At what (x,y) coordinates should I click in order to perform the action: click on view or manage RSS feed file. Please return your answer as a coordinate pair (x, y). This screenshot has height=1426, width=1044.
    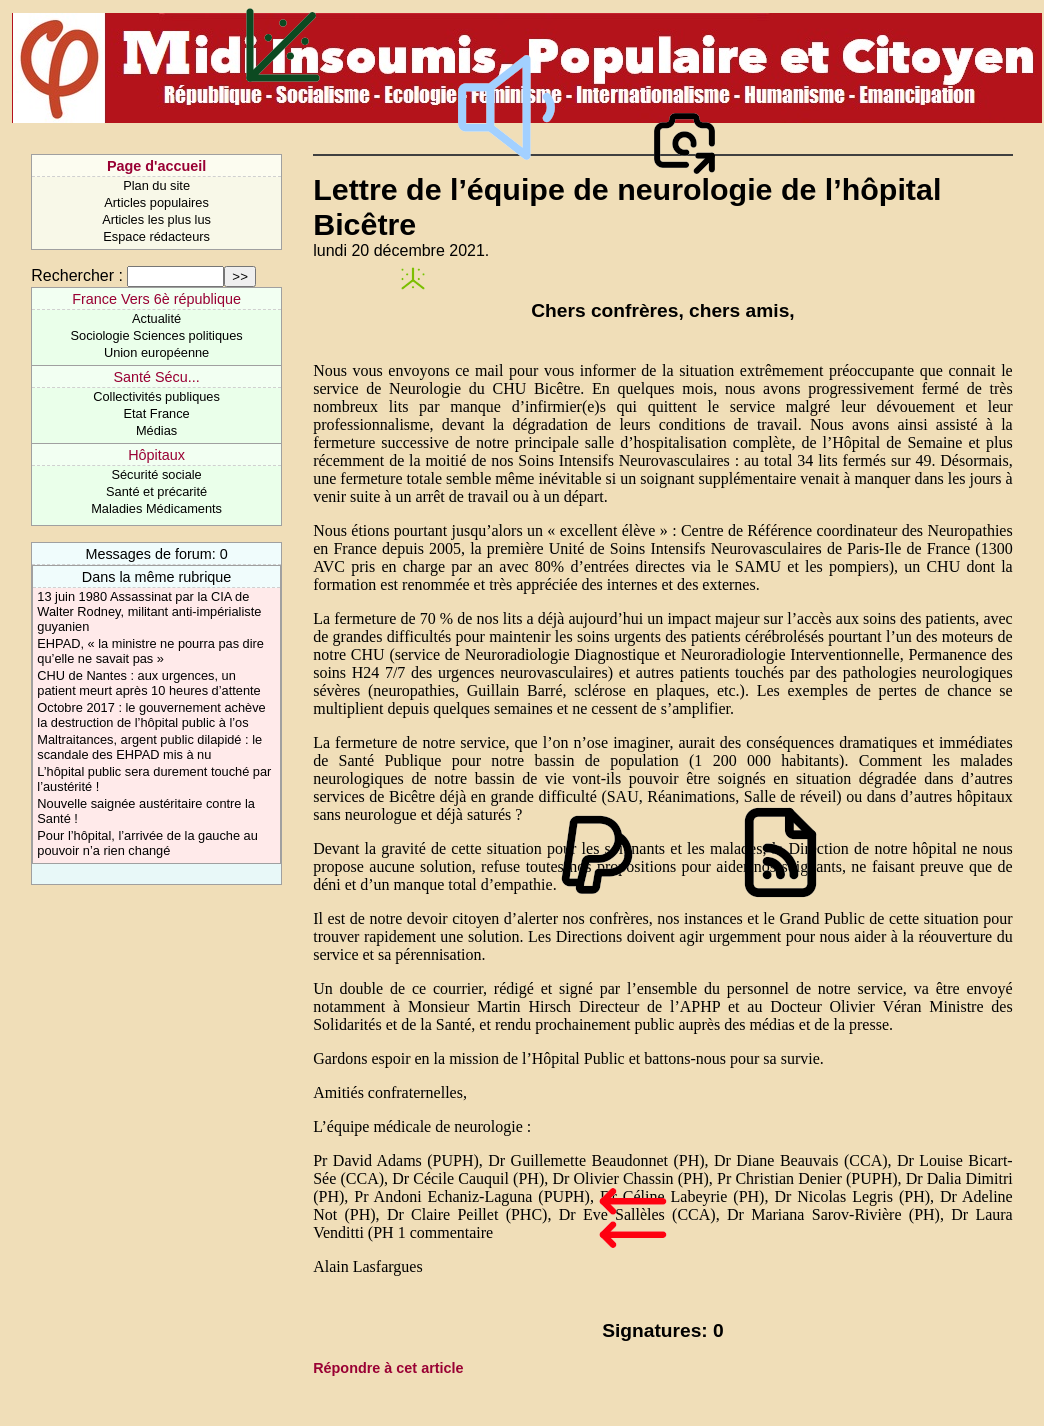
    Looking at the image, I should click on (780, 852).